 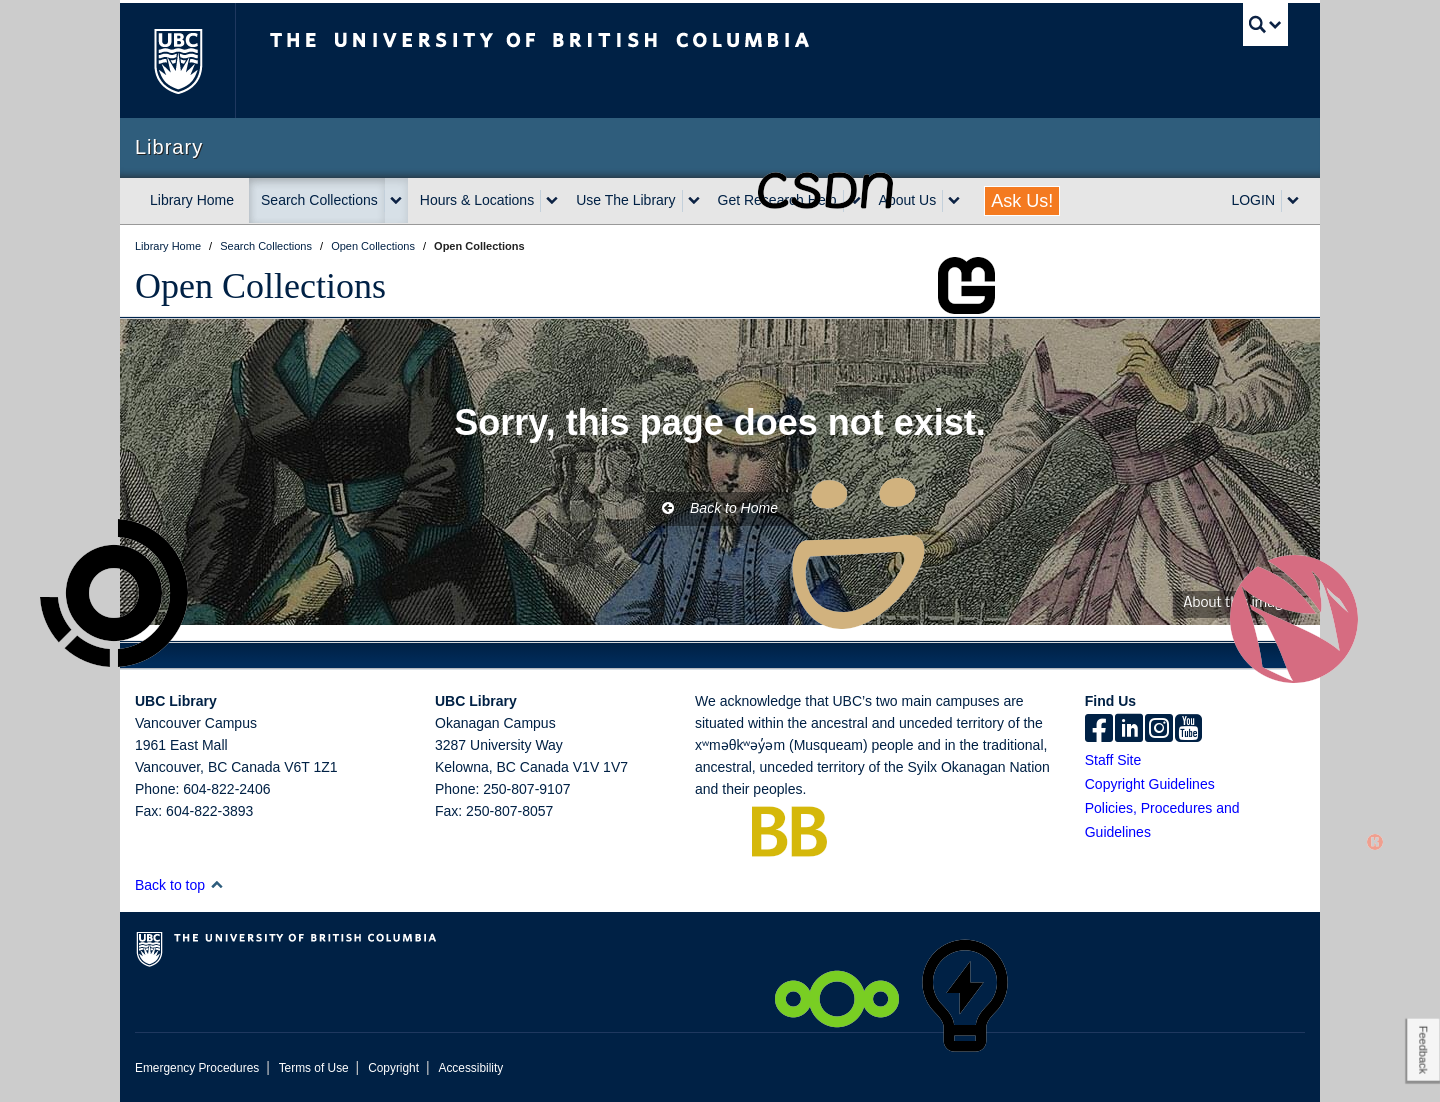 I want to click on turborepo logo - a build system for JavaScript and TypeScript codebases, so click(x=114, y=593).